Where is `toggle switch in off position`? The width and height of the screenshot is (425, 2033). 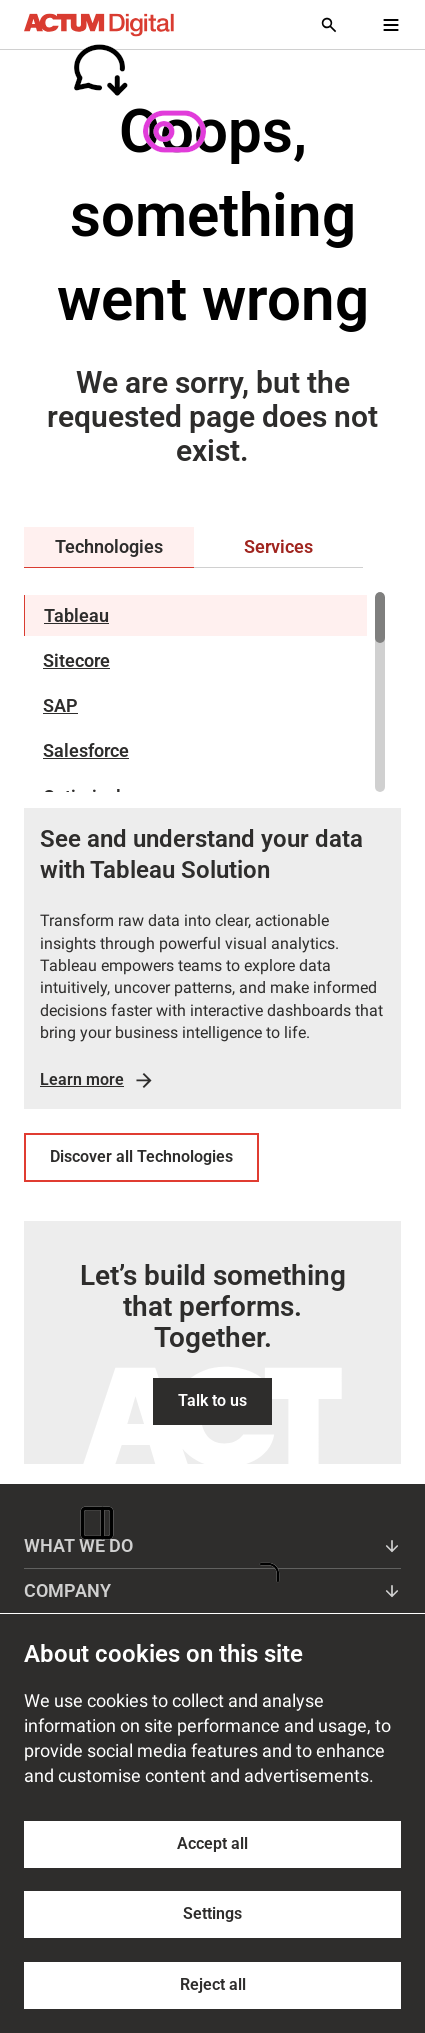 toggle switch in off position is located at coordinates (174, 131).